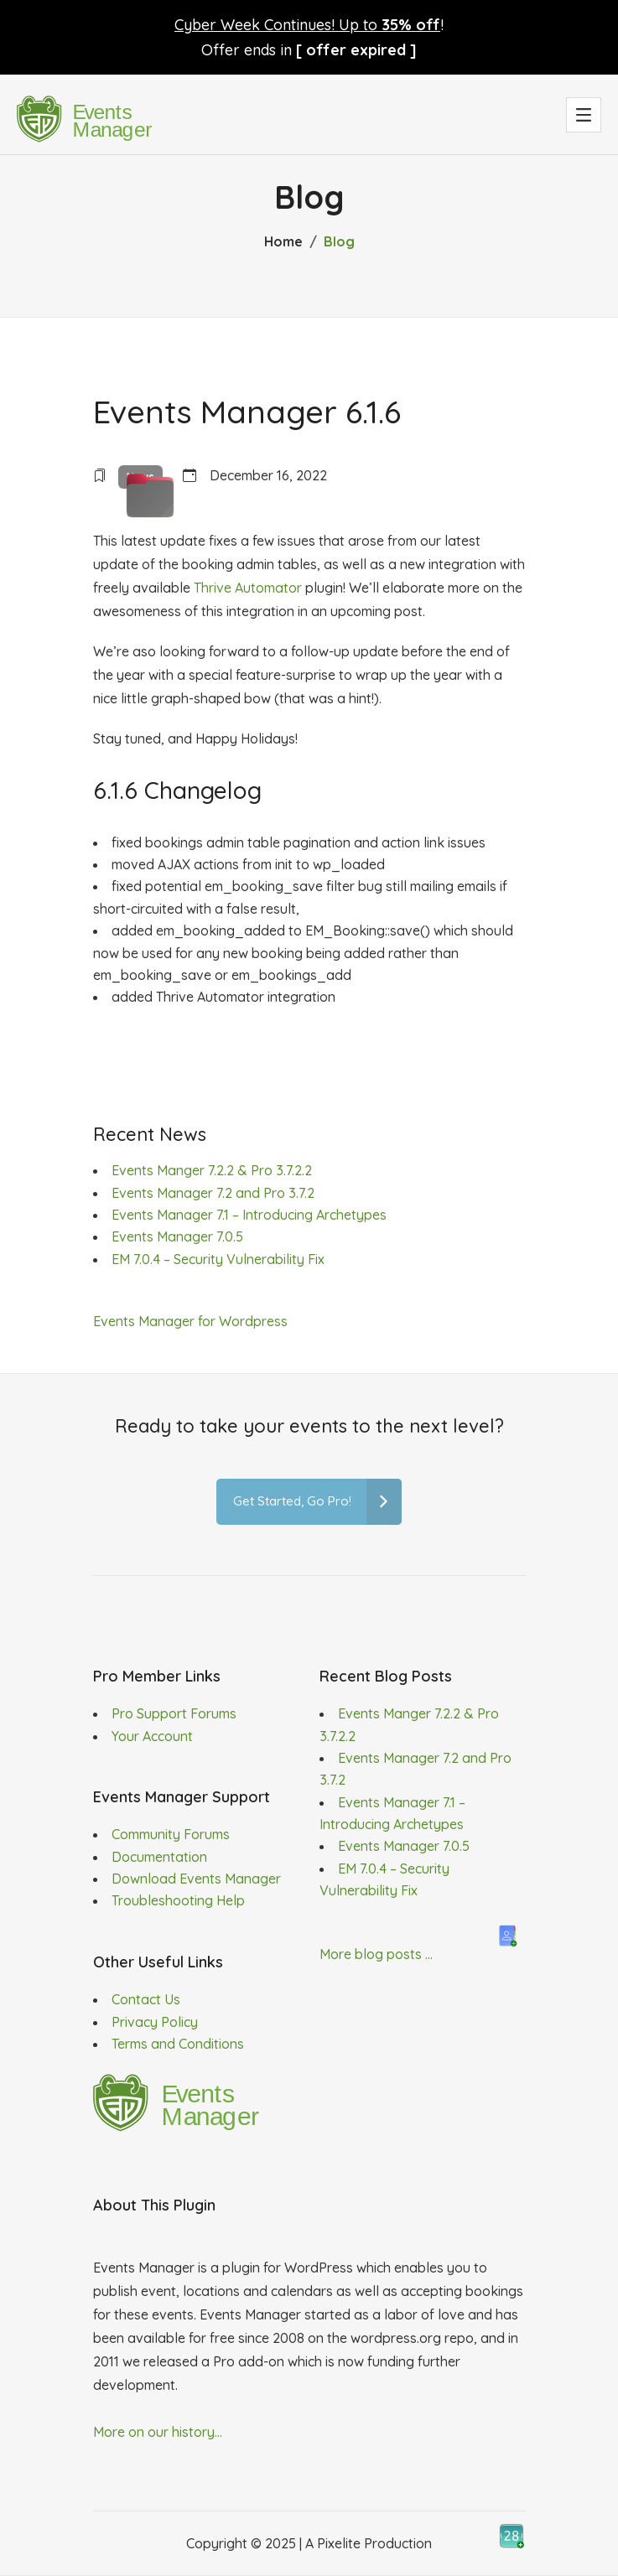 The height and width of the screenshot is (2576, 618). What do you see at coordinates (512, 2536) in the screenshot?
I see `create a new calendar appointment` at bounding box center [512, 2536].